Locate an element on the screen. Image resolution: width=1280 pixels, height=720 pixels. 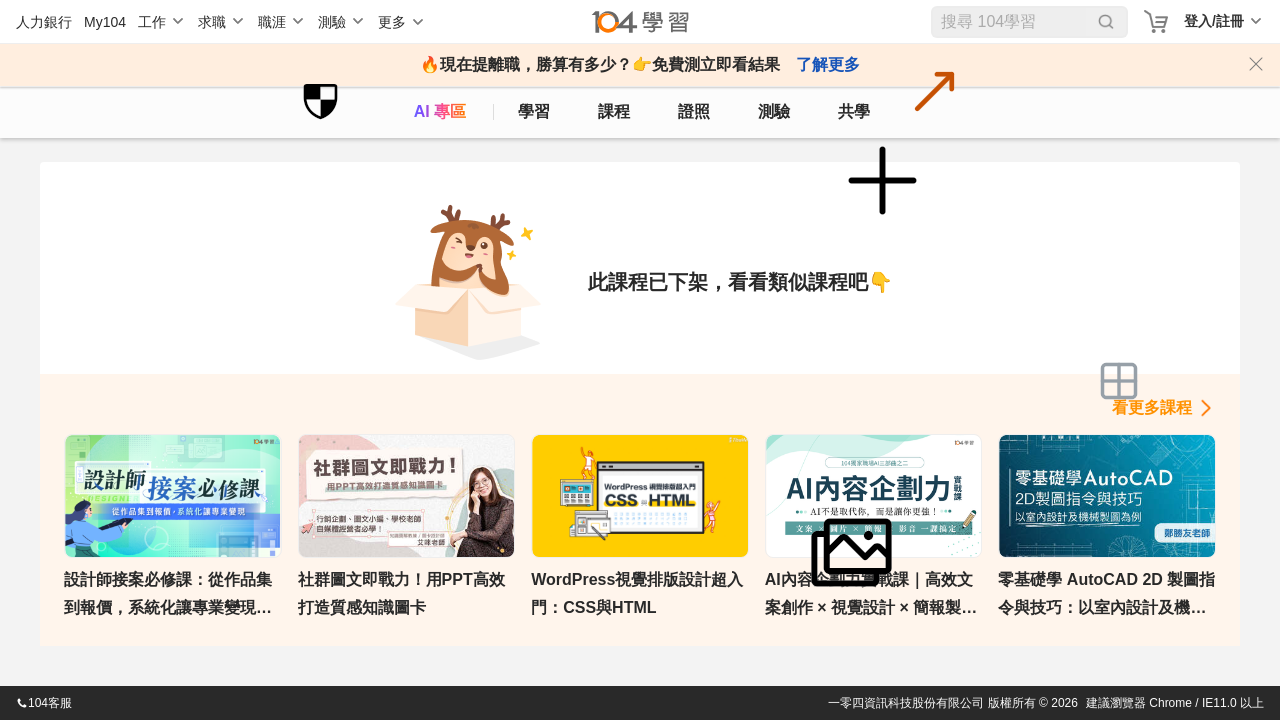
switch to grid view is located at coordinates (1119, 381).